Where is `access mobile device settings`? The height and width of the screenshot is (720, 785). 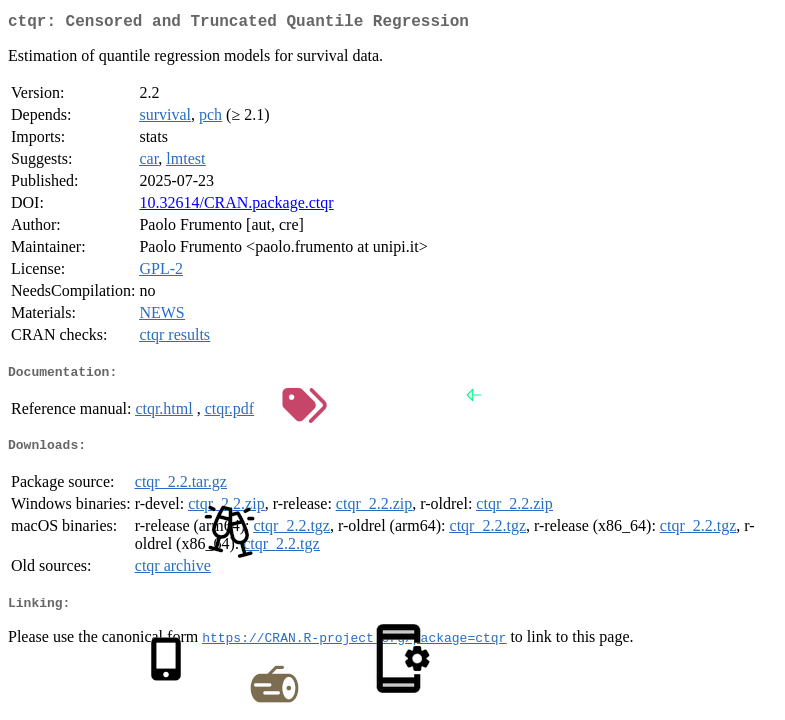
access mobile device settings is located at coordinates (166, 659).